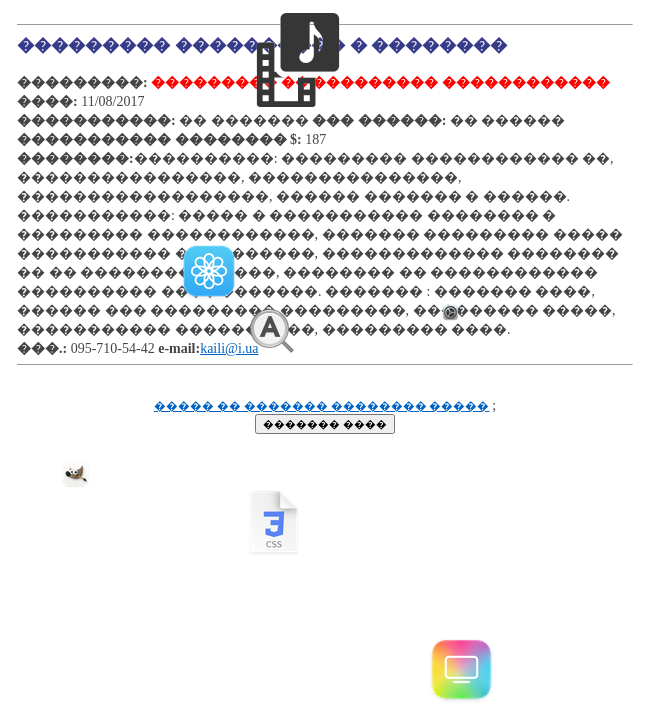 This screenshot has height=720, width=650. Describe the element at coordinates (75, 473) in the screenshot. I see `open GIMP image editor` at that location.